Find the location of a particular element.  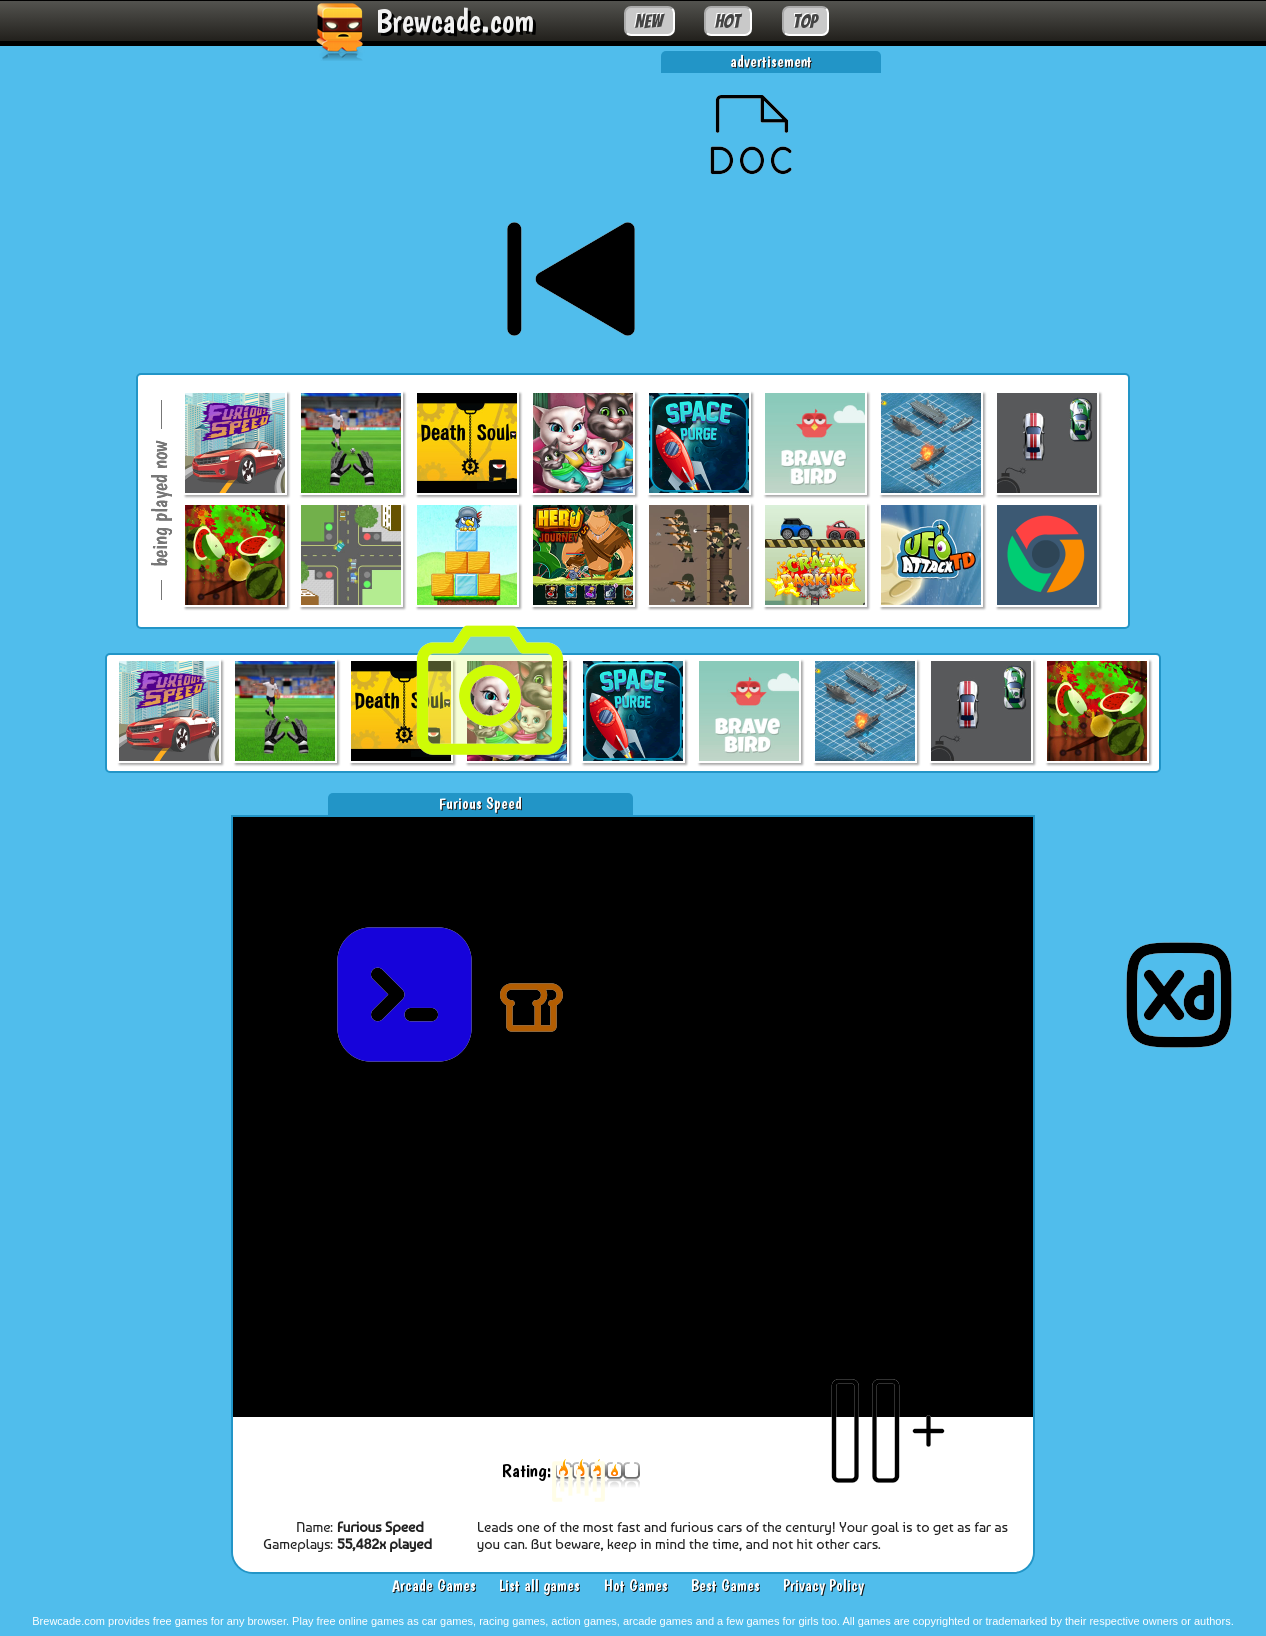

add a new column to the right is located at coordinates (879, 1431).